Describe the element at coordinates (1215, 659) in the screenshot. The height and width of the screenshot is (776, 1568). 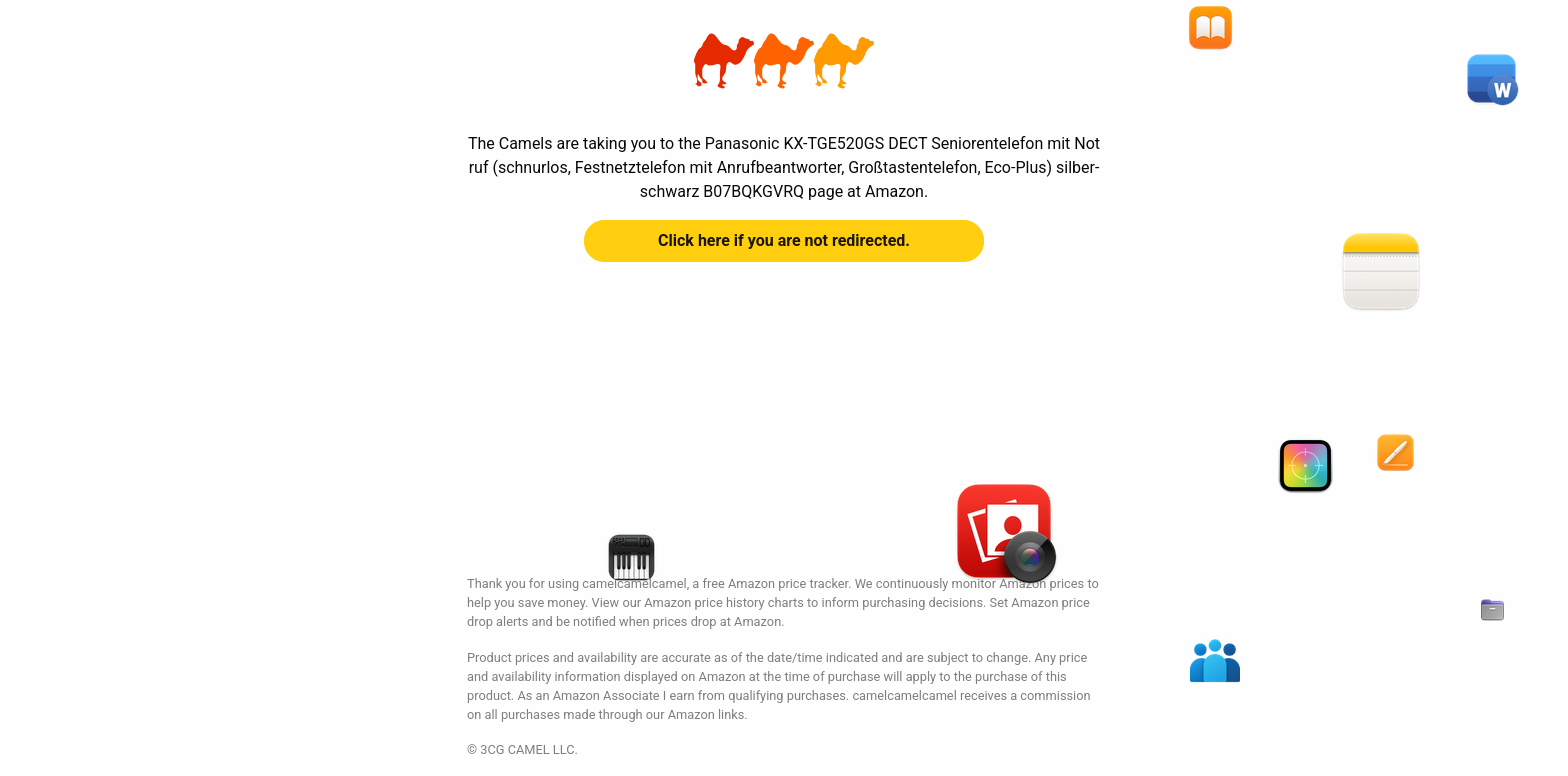
I see `open the people app to manage contacts` at that location.